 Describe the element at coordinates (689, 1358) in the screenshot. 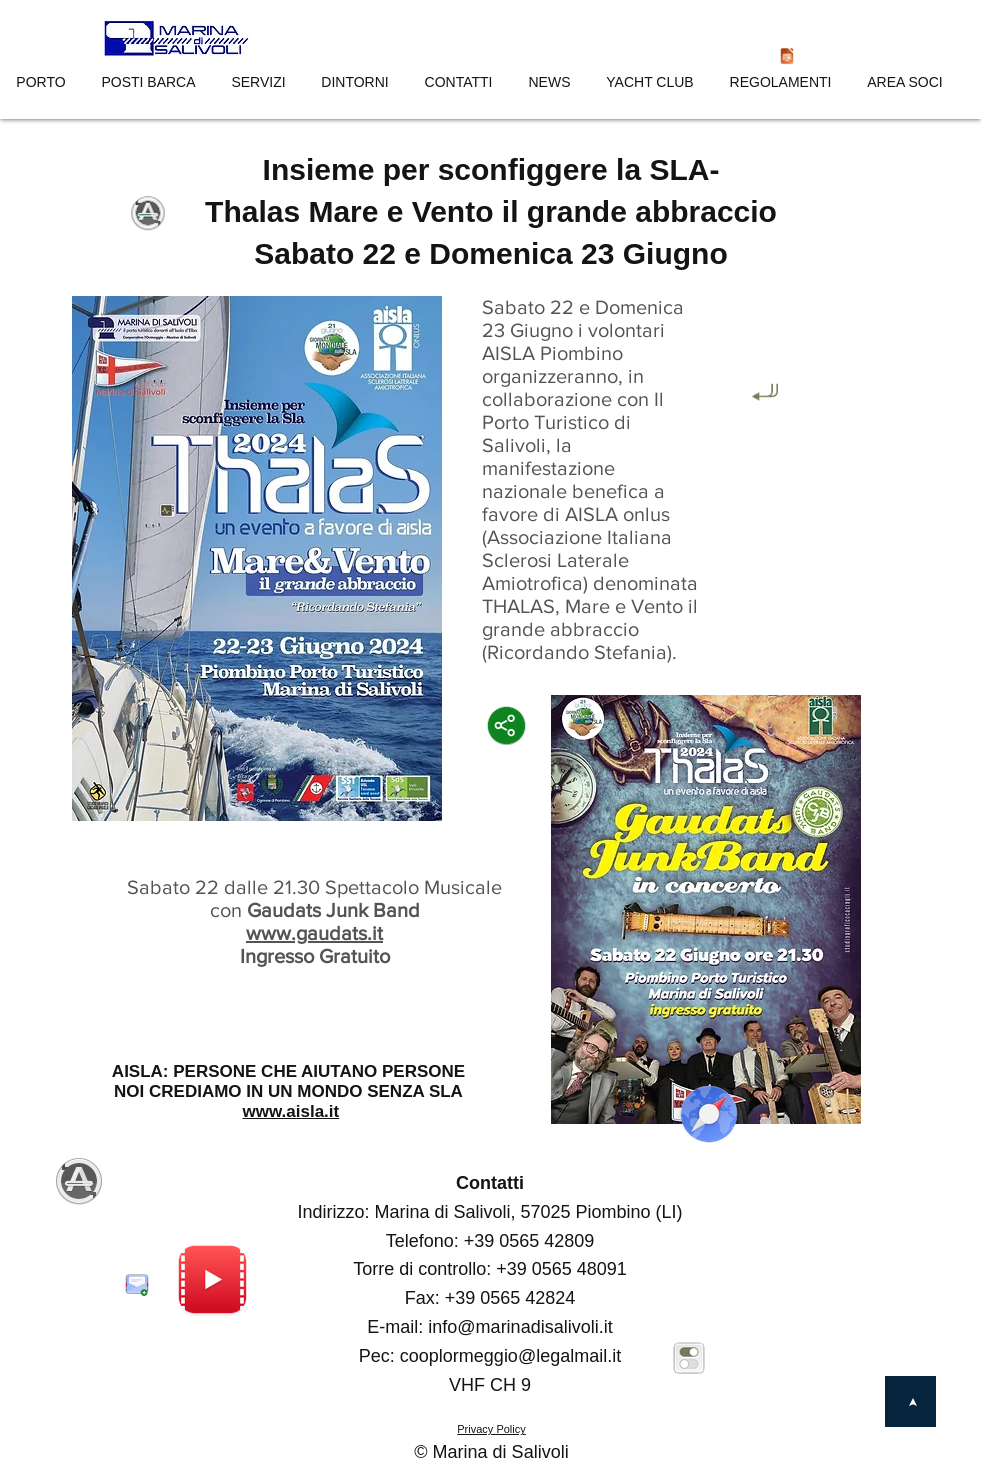

I see `open unity tweak tool settings` at that location.